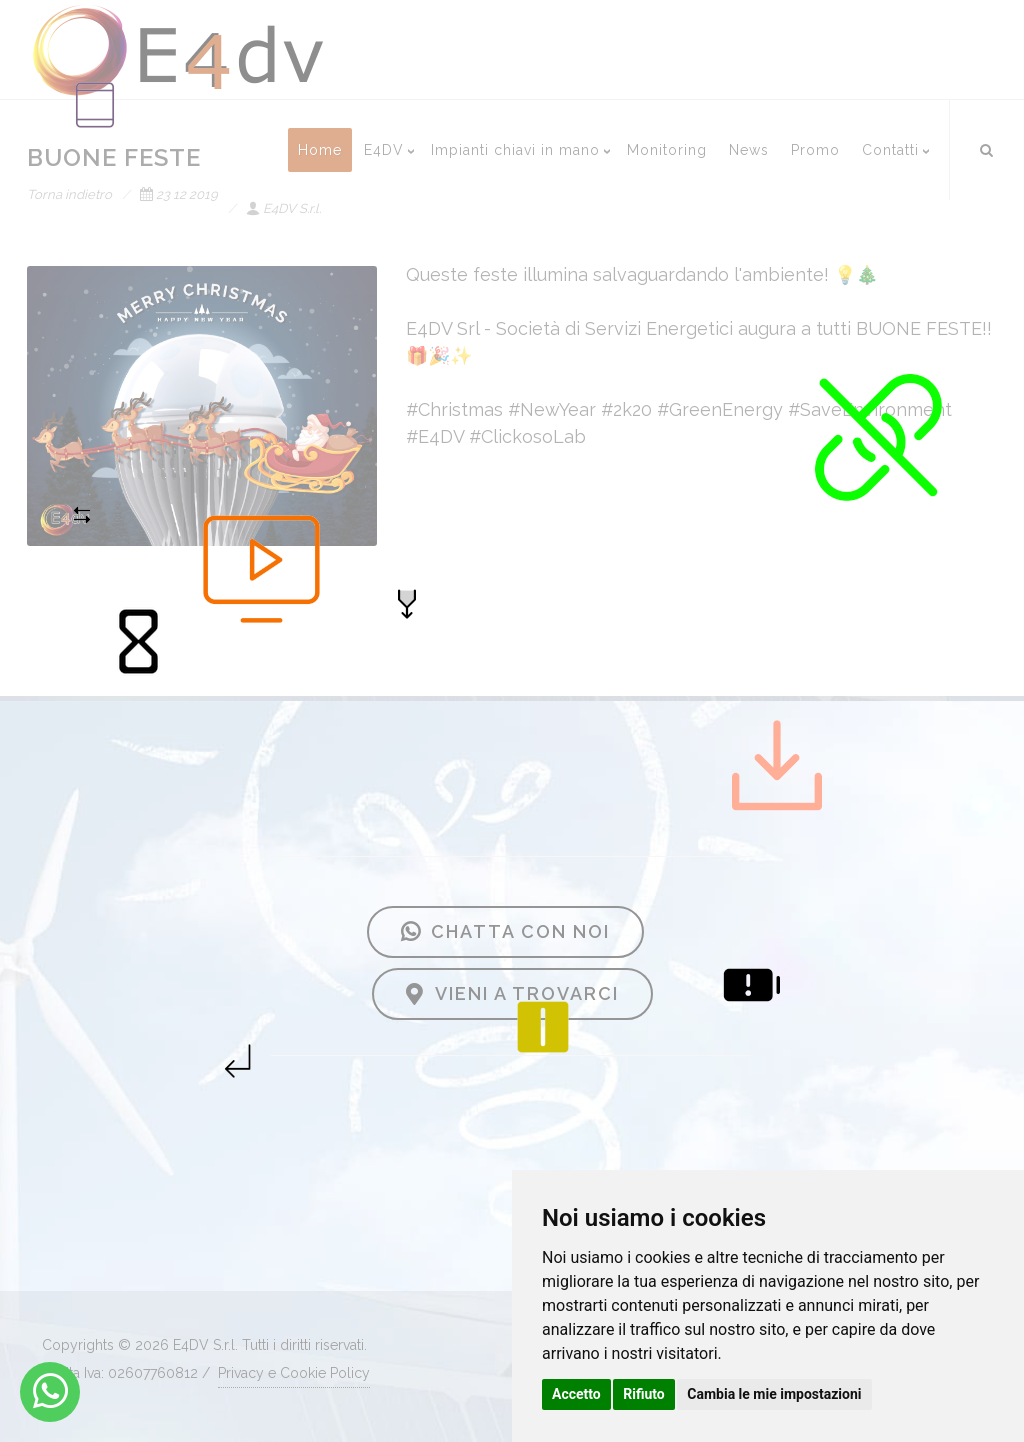 This screenshot has width=1024, height=1442. What do you see at coordinates (543, 1027) in the screenshot?
I see `vertical divider or separator element` at bounding box center [543, 1027].